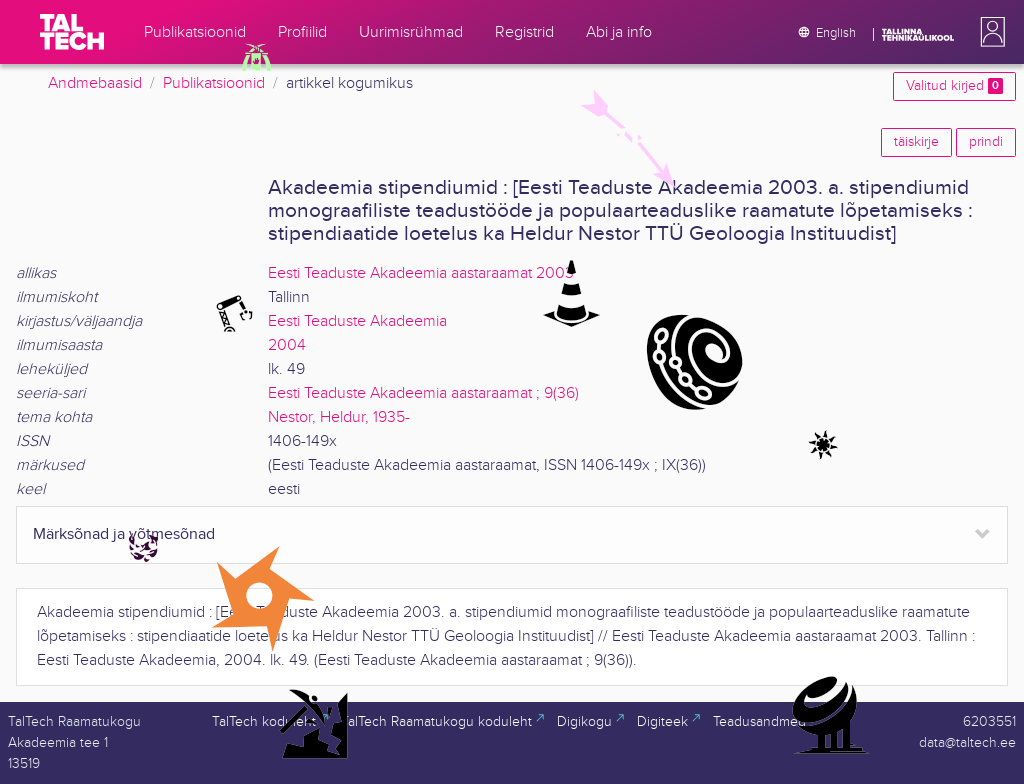 The image size is (1024, 784). Describe the element at coordinates (263, 599) in the screenshot. I see `activate spin attack or special ability` at that location.